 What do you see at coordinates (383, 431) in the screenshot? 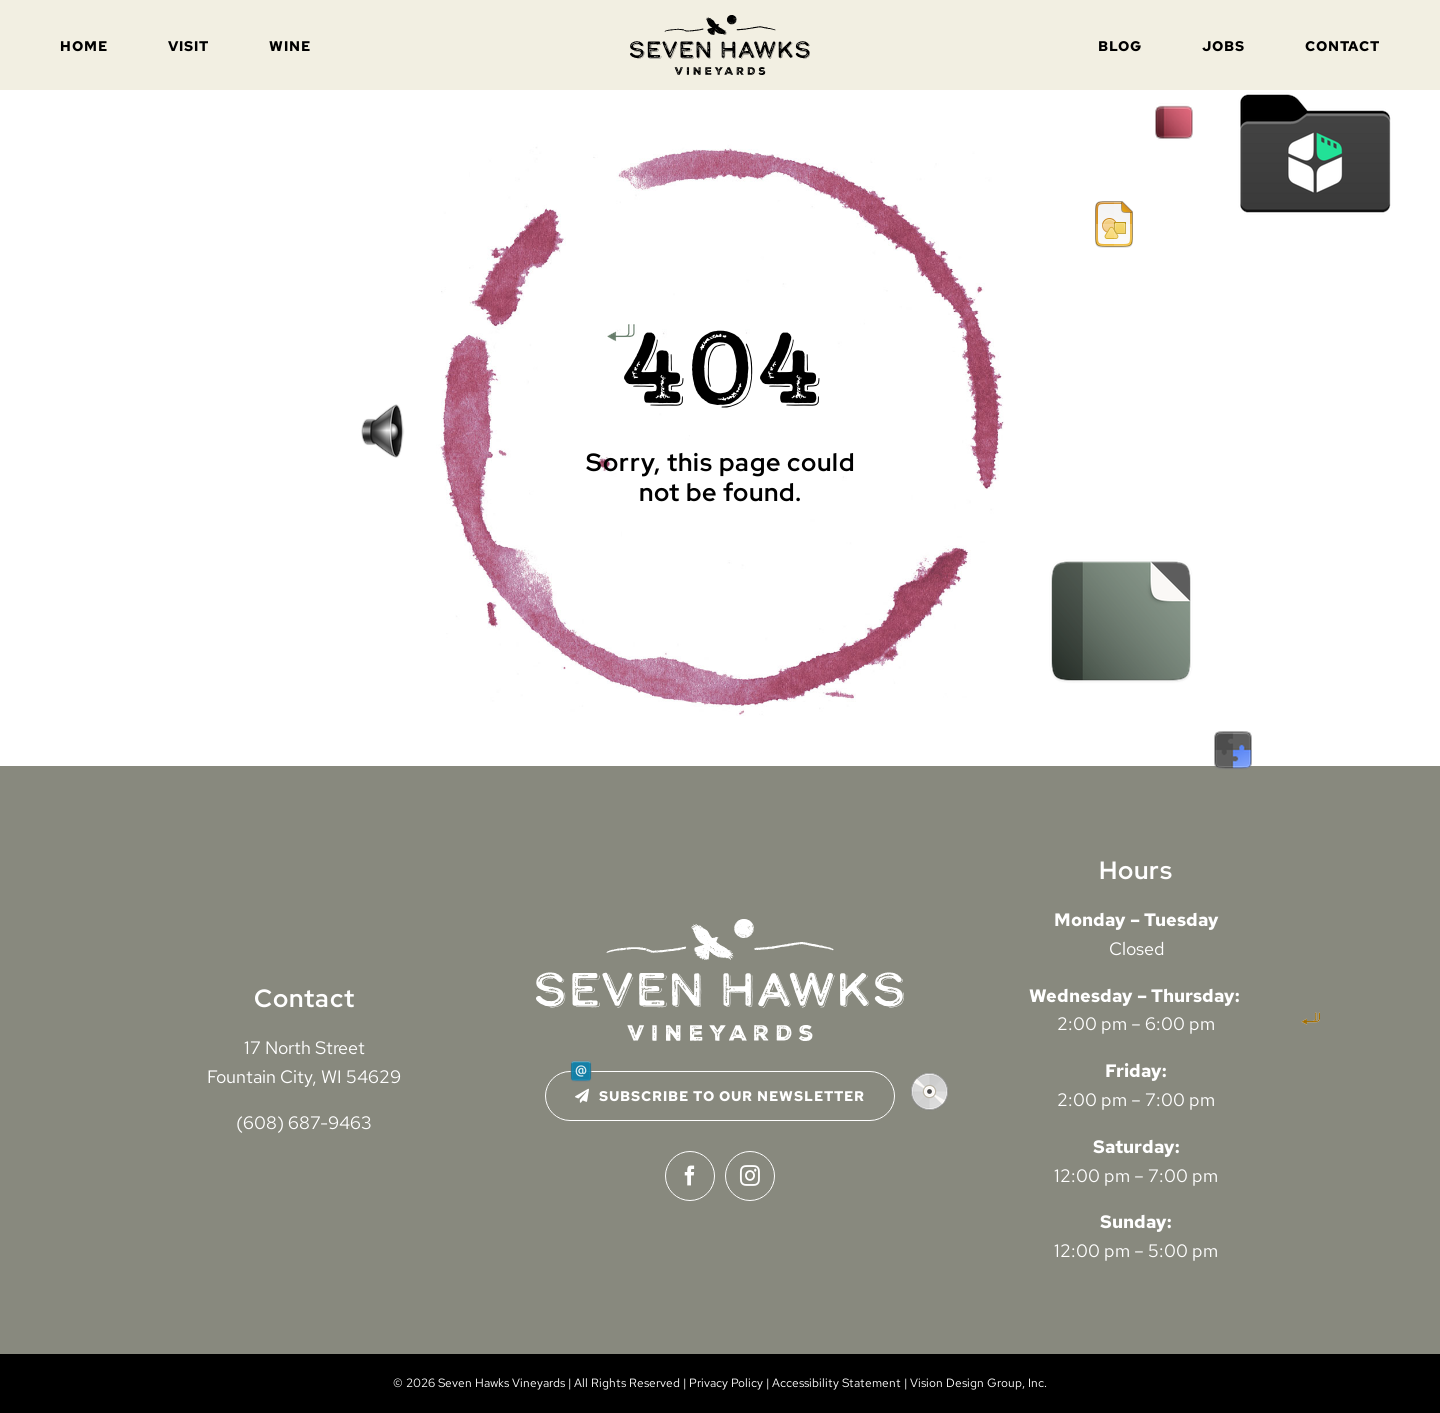
I see `access audio library in iMovie` at bounding box center [383, 431].